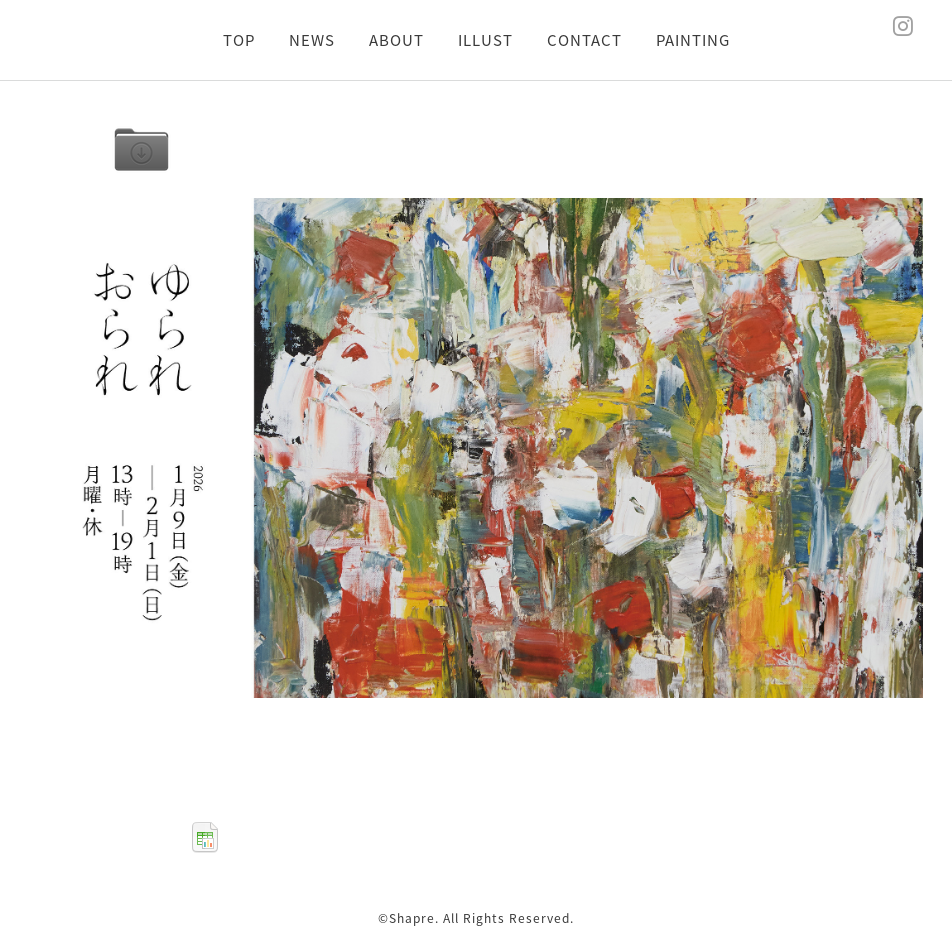 This screenshot has width=952, height=944. What do you see at coordinates (141, 149) in the screenshot?
I see `access your downloads folder` at bounding box center [141, 149].